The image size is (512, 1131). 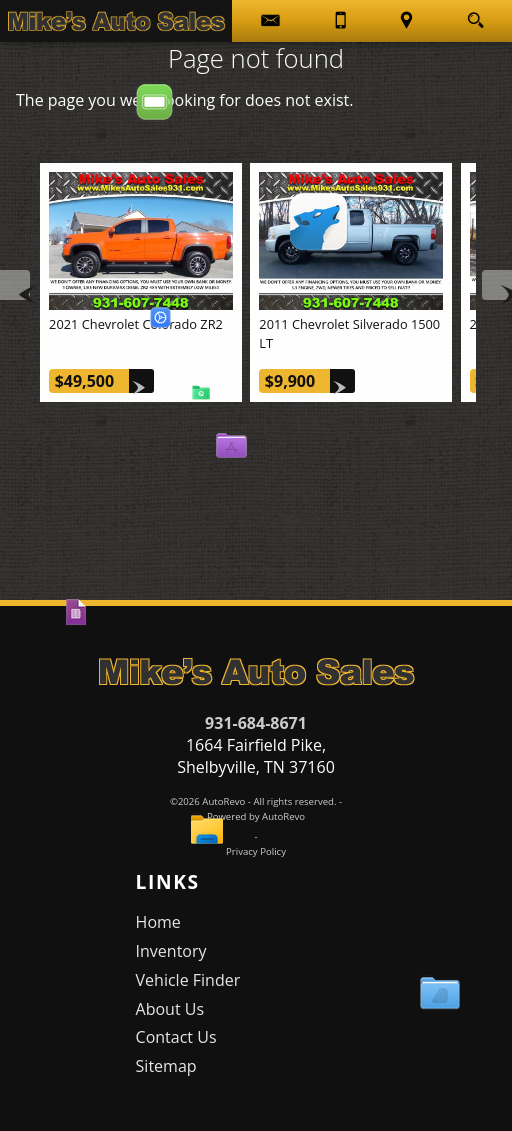 What do you see at coordinates (231, 445) in the screenshot?
I see `open templates folder` at bounding box center [231, 445].